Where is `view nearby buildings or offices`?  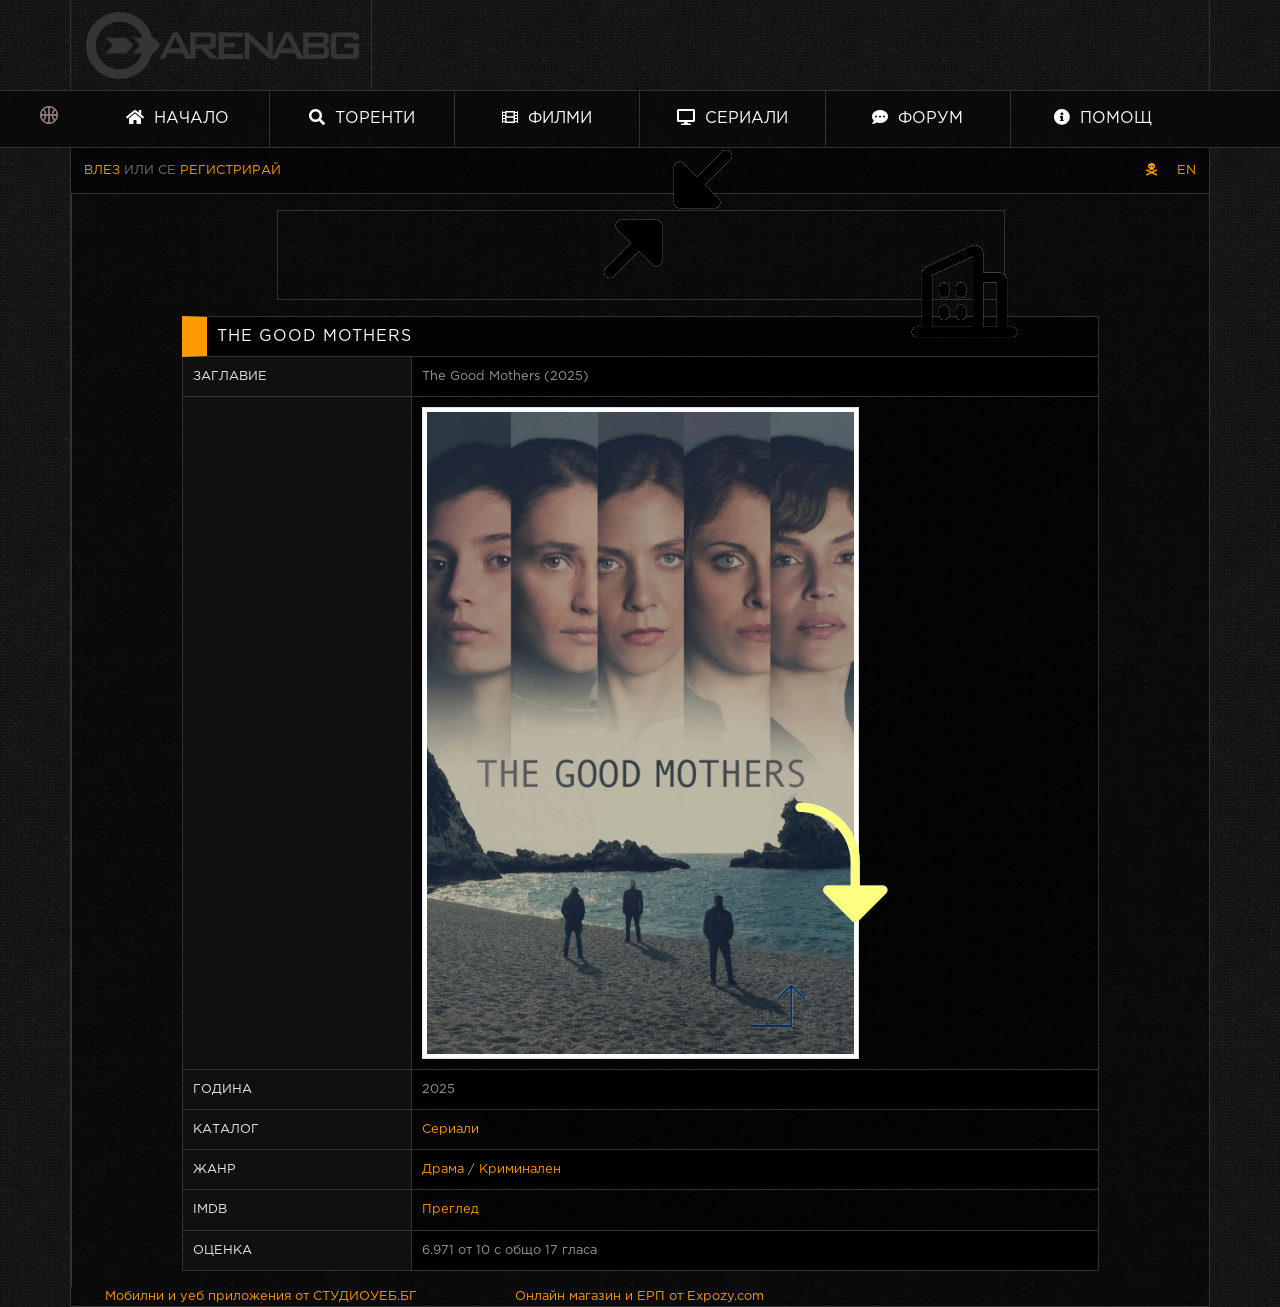
view nearby buildings or offices is located at coordinates (964, 294).